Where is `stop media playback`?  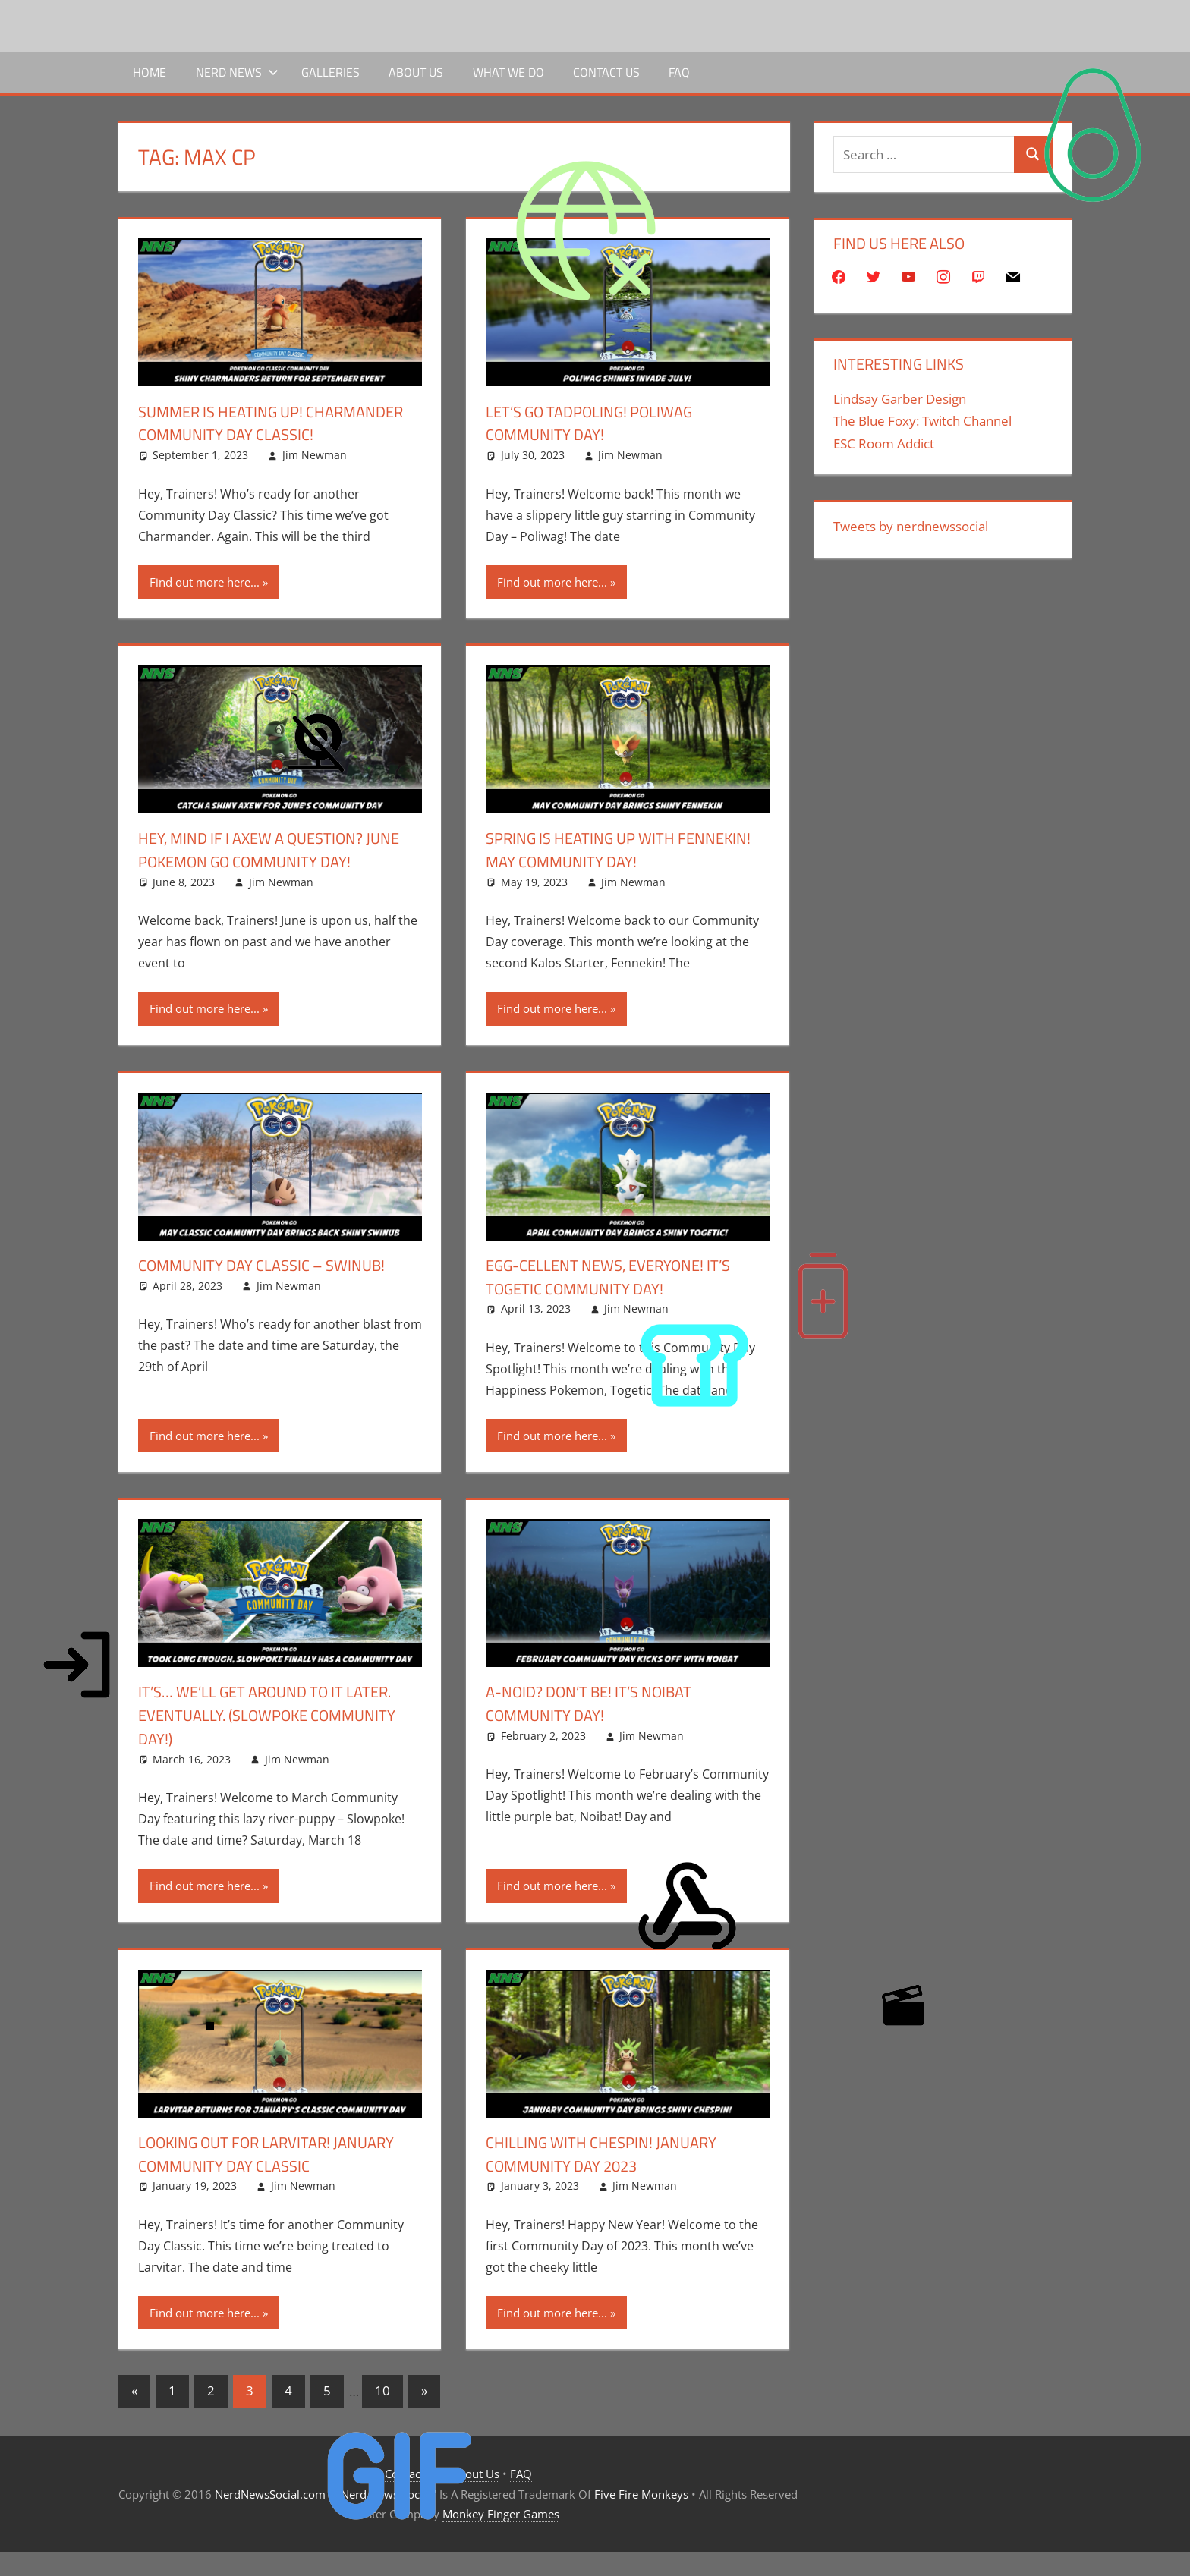
stop media playback is located at coordinates (210, 2026).